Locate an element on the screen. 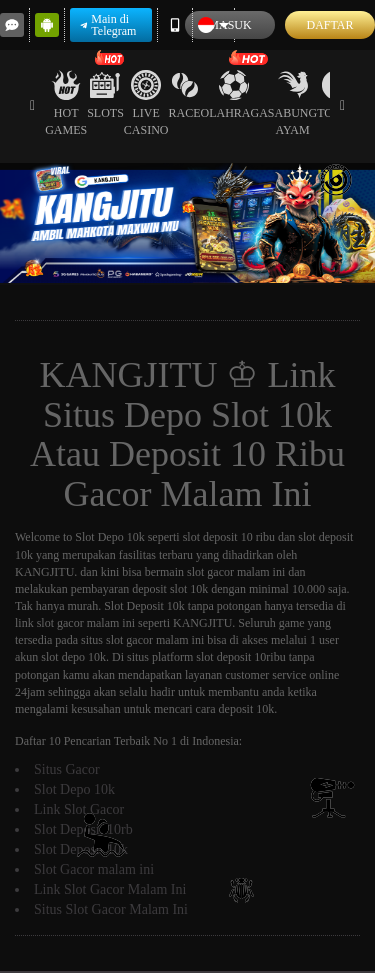  access water polo game or activity is located at coordinates (102, 835).